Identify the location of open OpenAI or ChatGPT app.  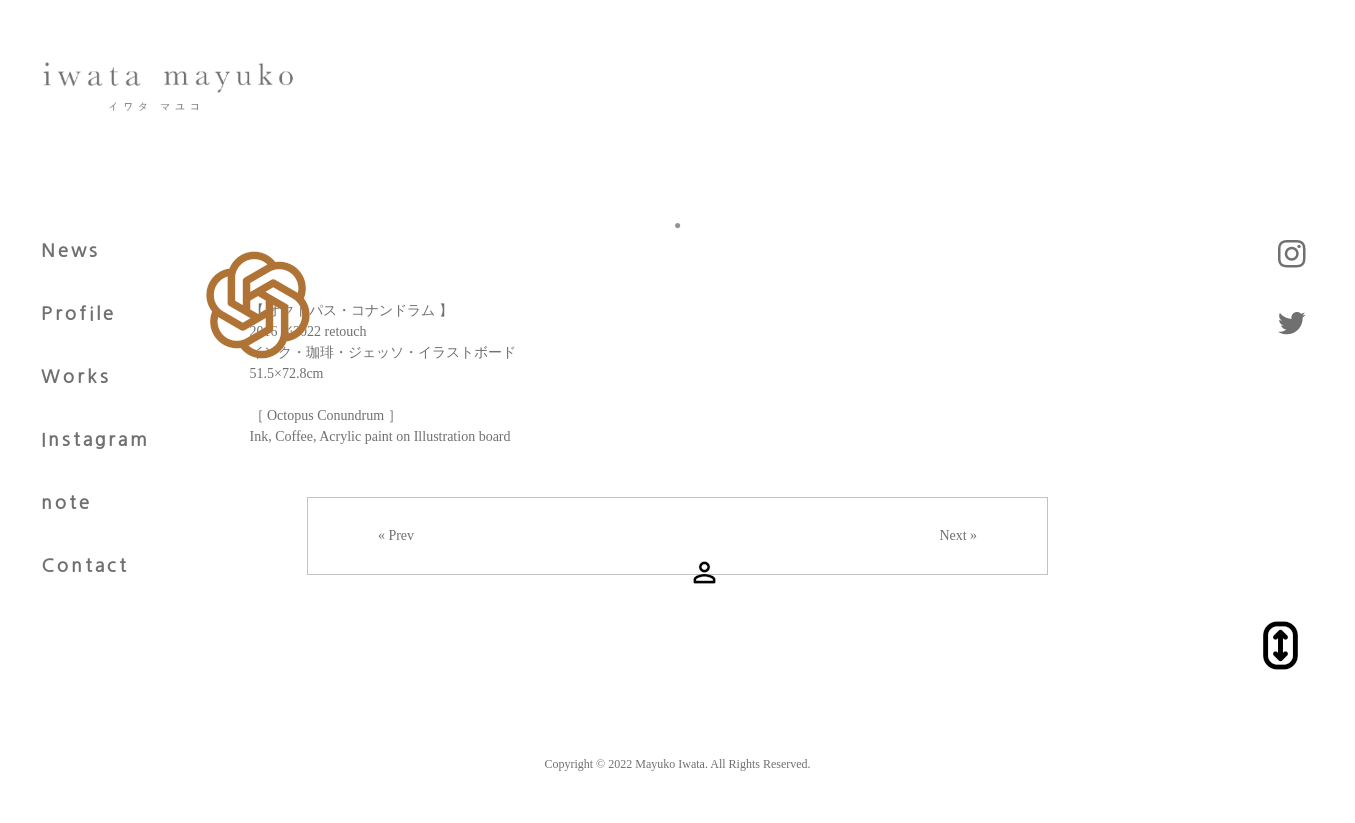
(258, 305).